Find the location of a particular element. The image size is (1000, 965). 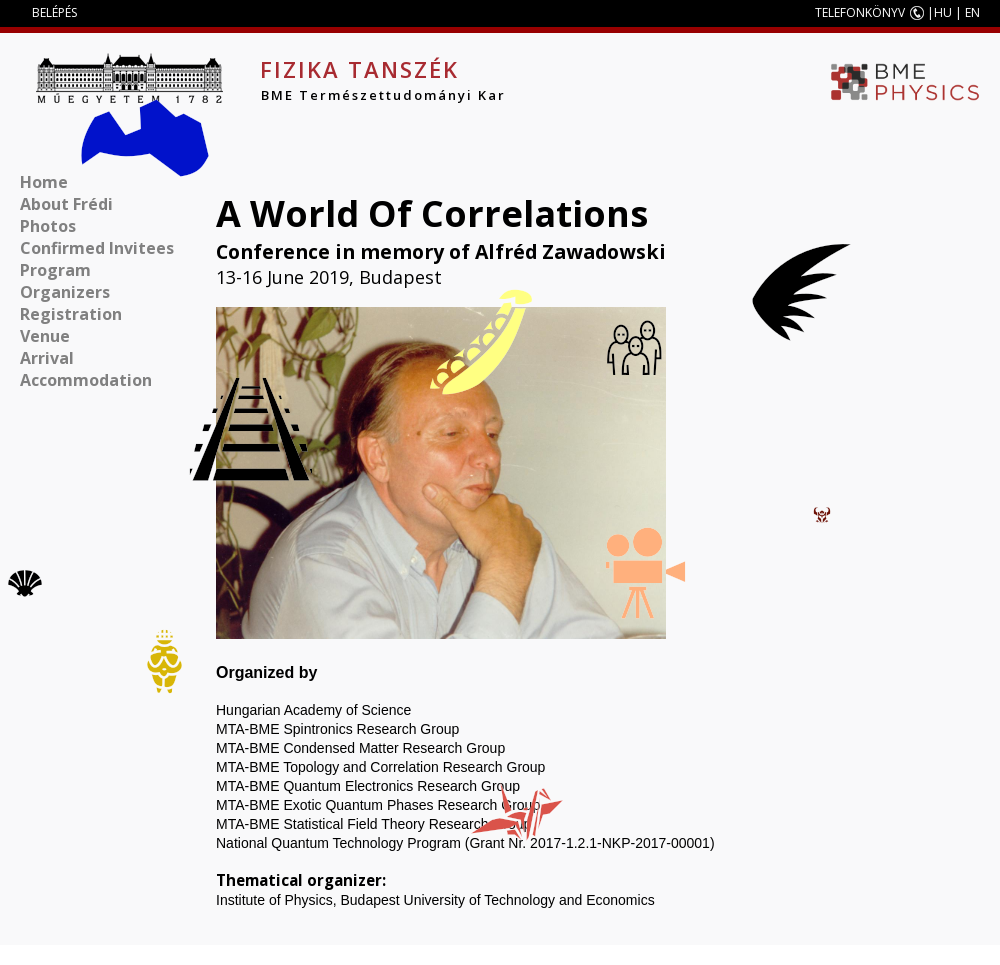

view your squad or team members is located at coordinates (634, 347).